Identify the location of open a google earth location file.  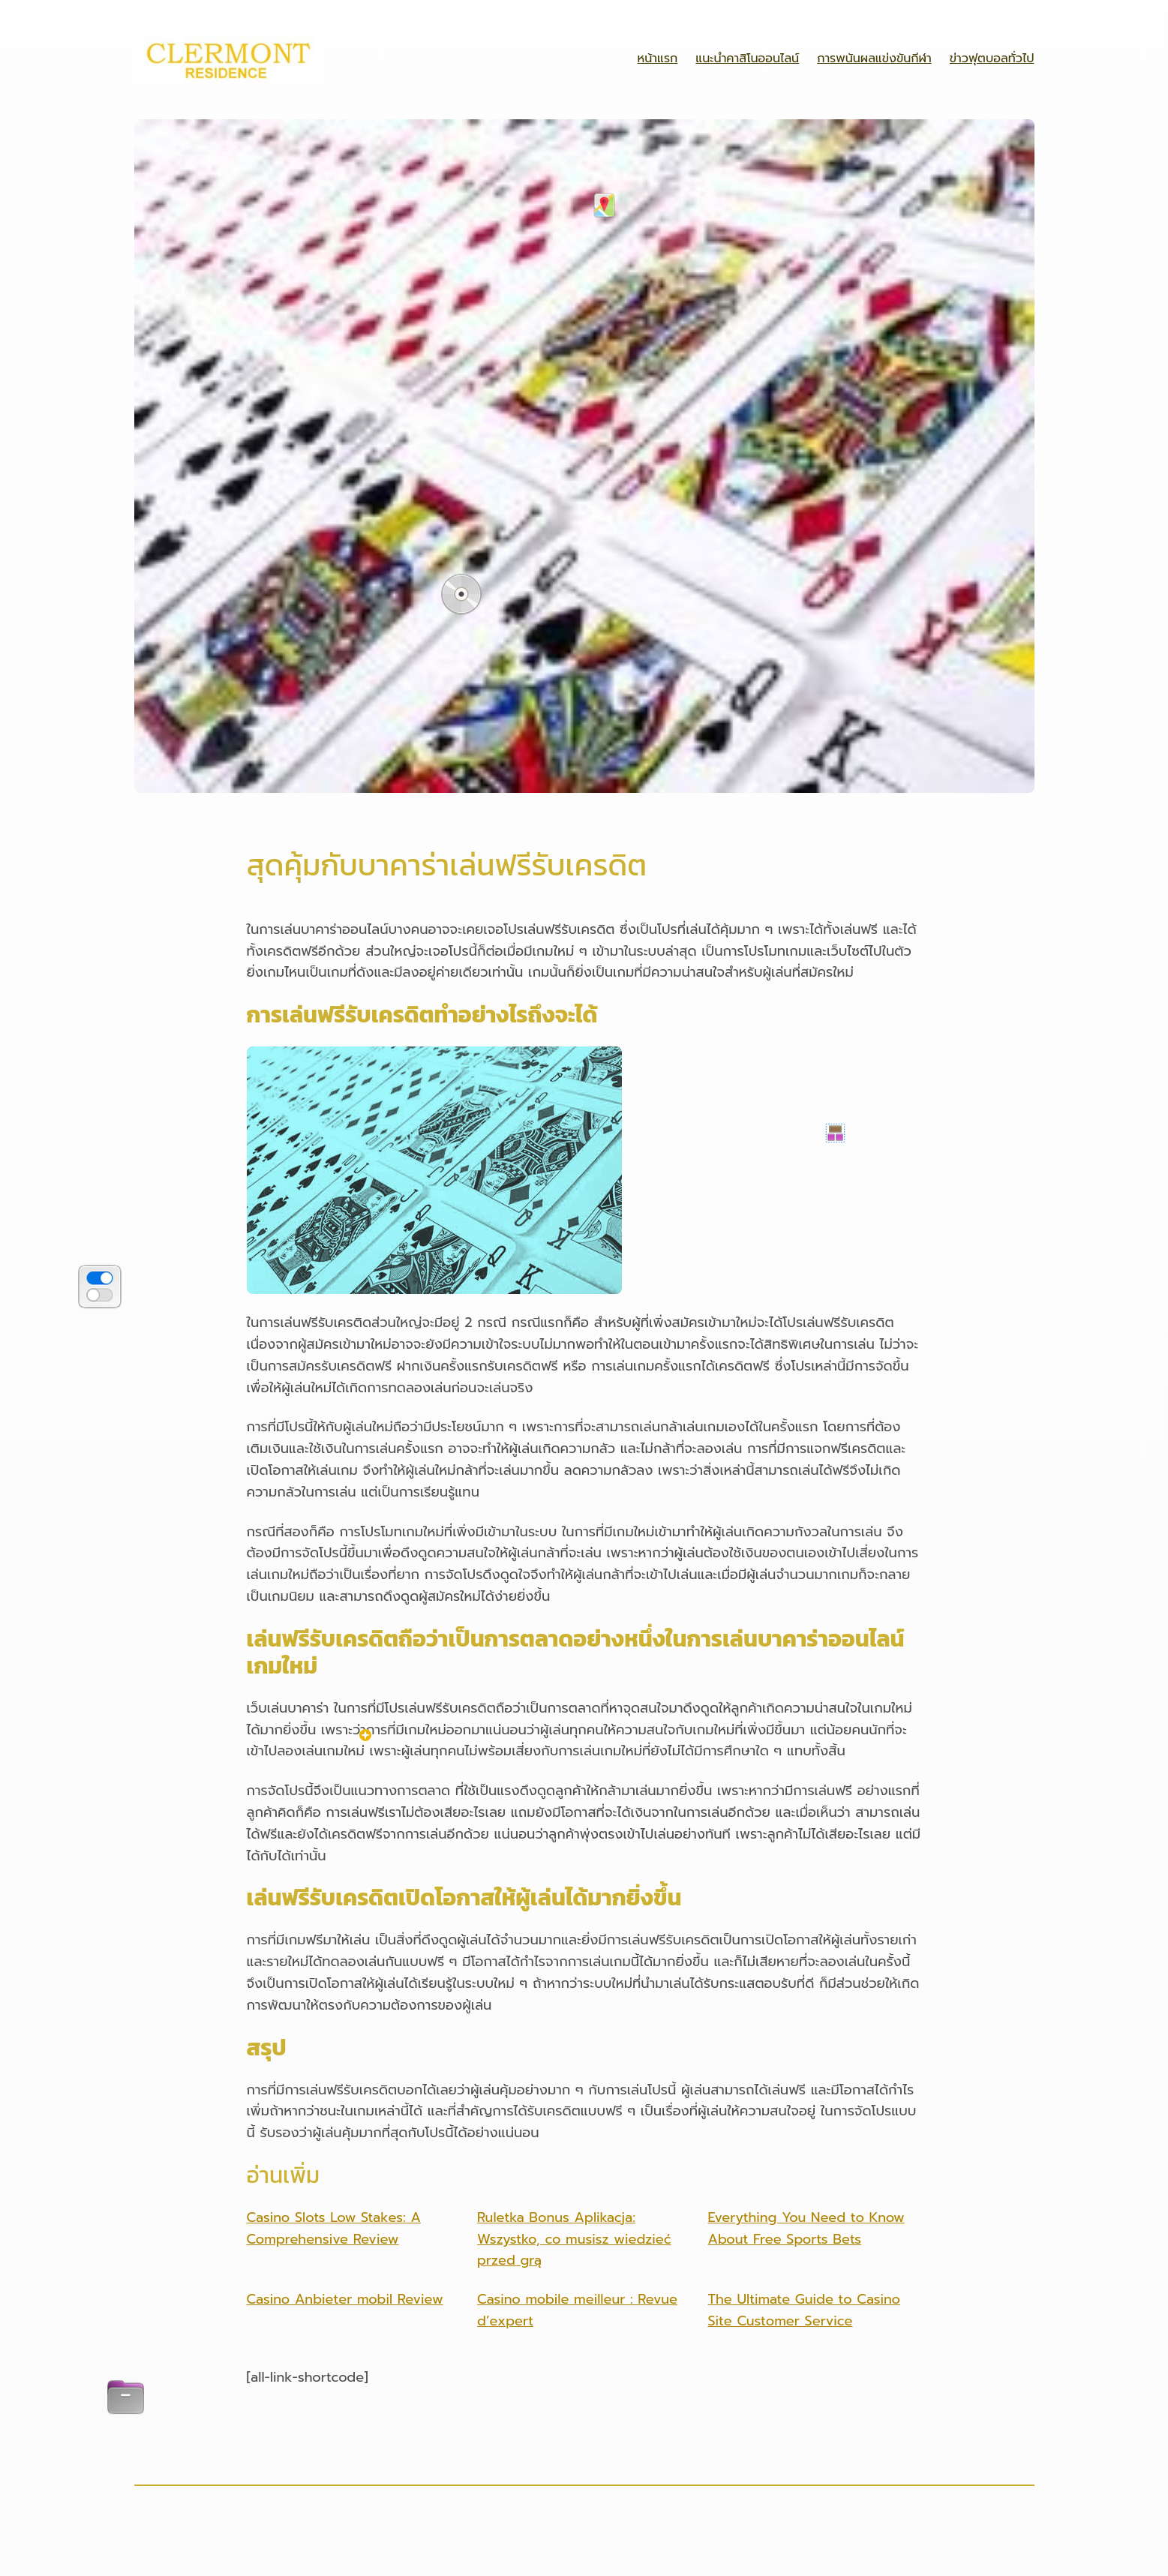
(604, 205).